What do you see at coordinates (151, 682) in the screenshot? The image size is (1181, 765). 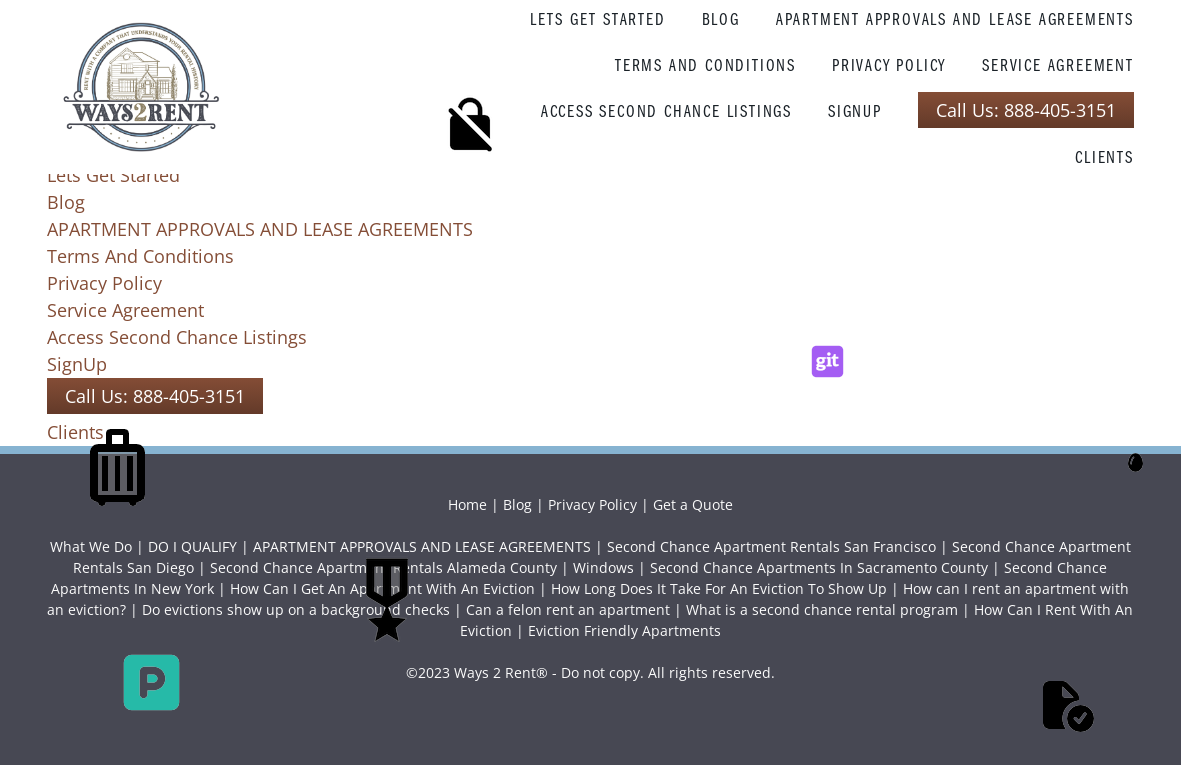 I see `find nearby parking locations` at bounding box center [151, 682].